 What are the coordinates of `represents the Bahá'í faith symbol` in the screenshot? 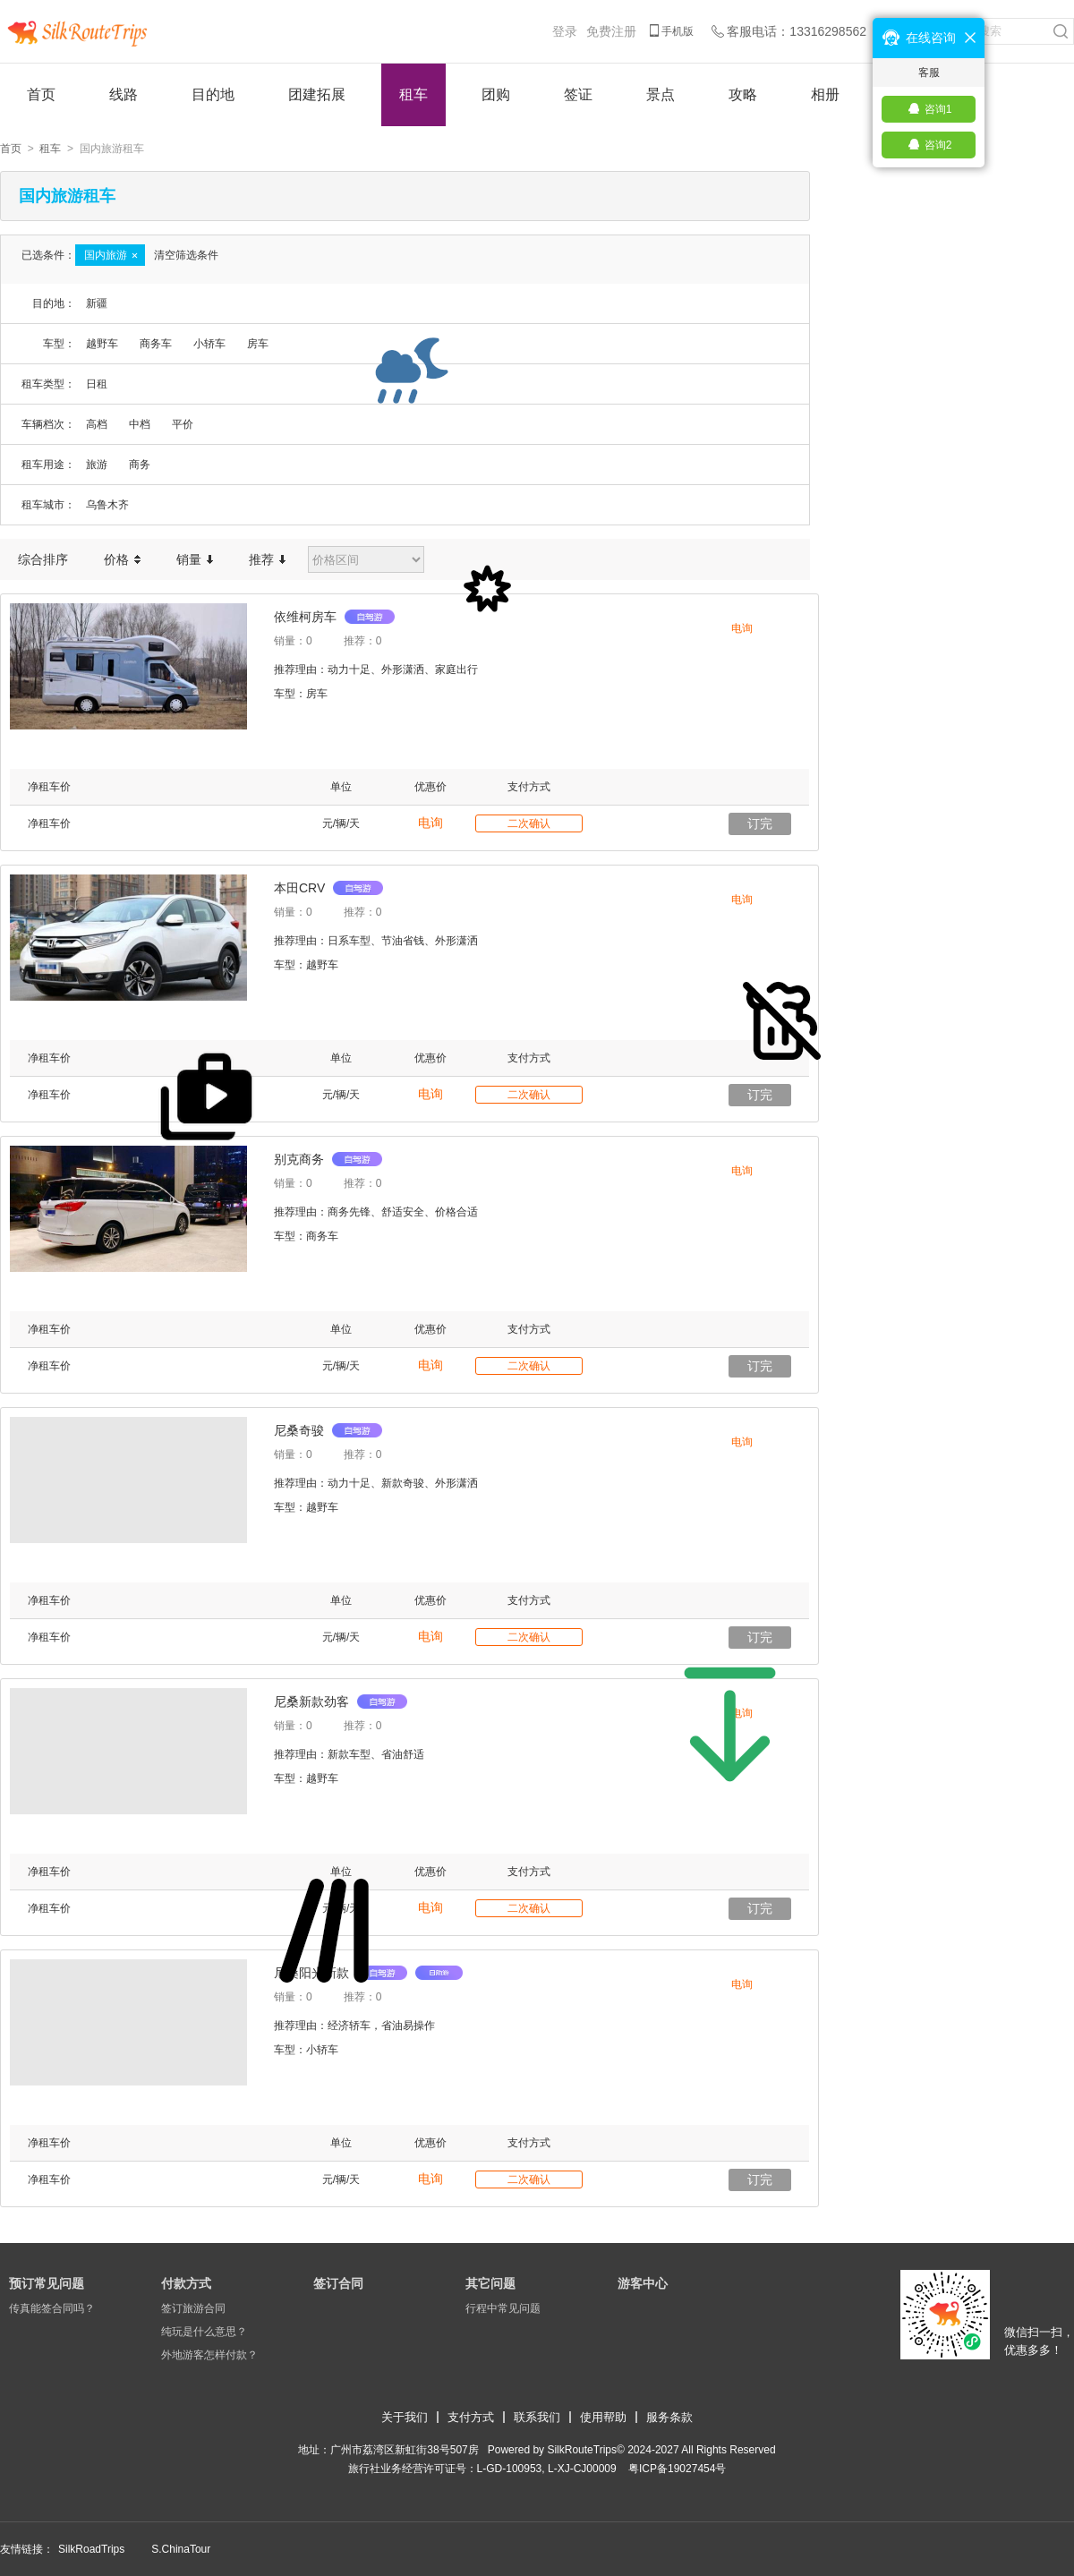 It's located at (487, 588).